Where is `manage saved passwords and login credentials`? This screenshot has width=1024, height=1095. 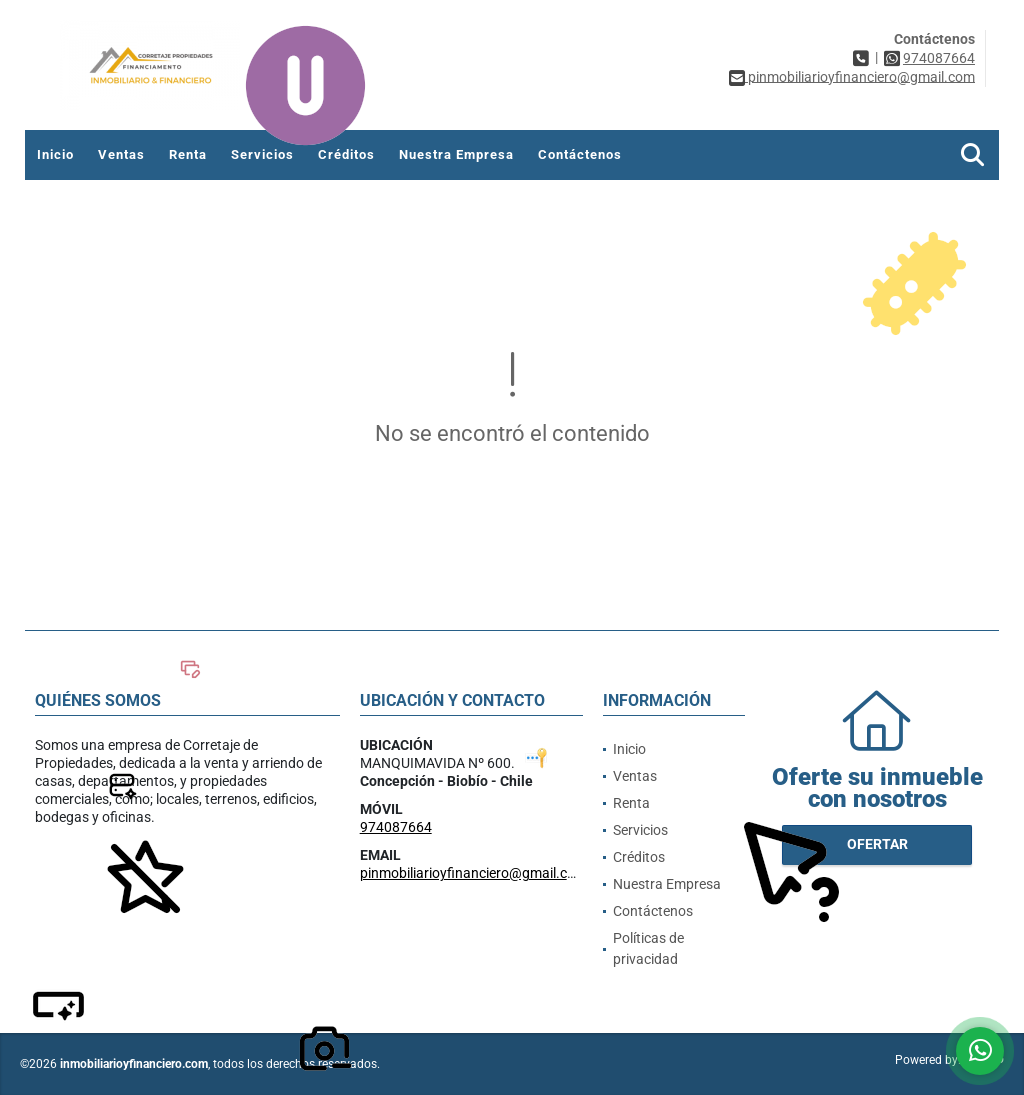 manage saved passwords and login credentials is located at coordinates (536, 758).